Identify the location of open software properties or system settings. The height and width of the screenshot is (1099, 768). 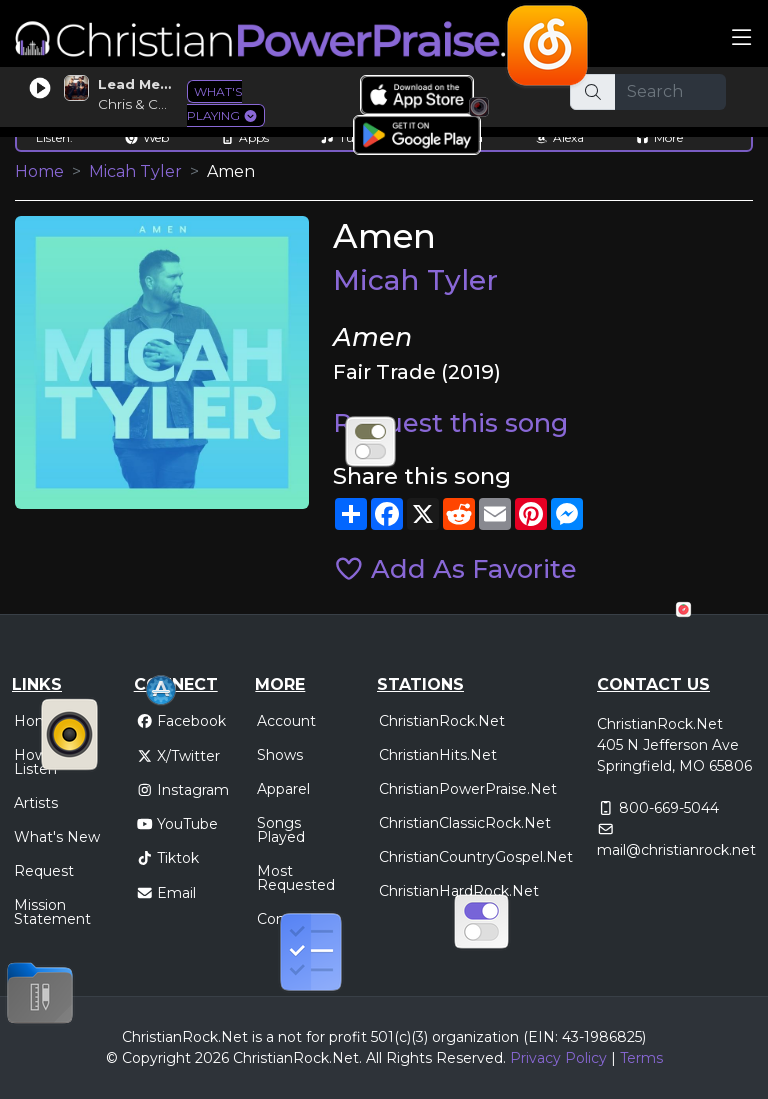
(161, 690).